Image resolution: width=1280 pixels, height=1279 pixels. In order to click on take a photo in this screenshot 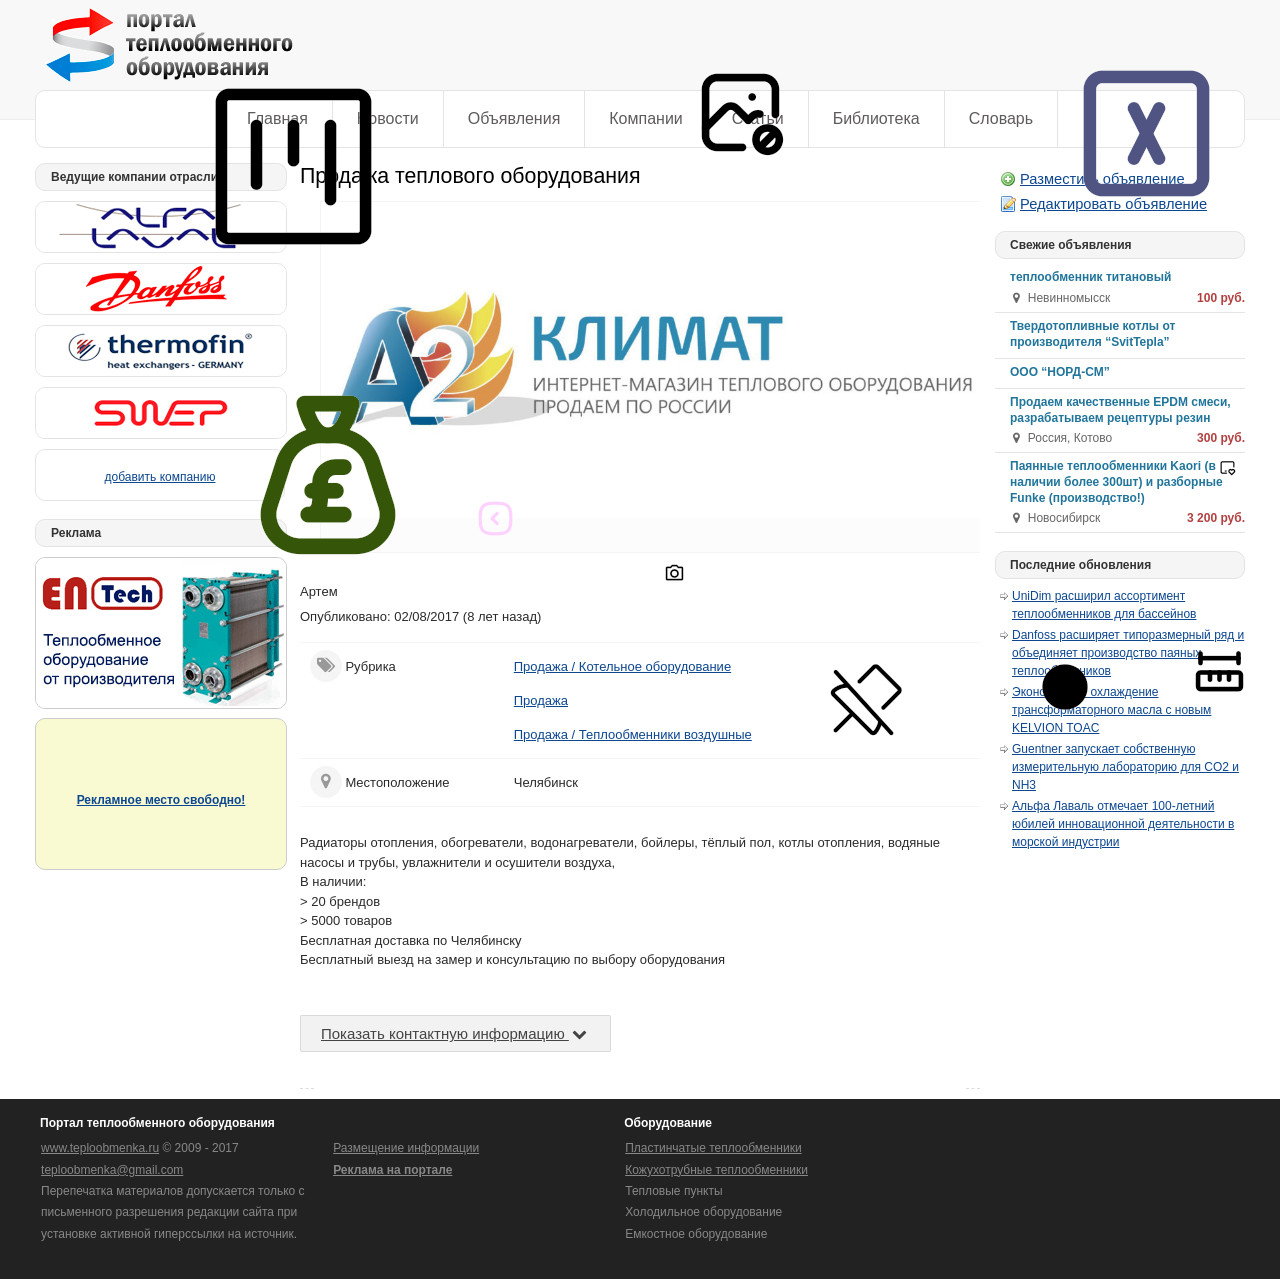, I will do `click(674, 573)`.